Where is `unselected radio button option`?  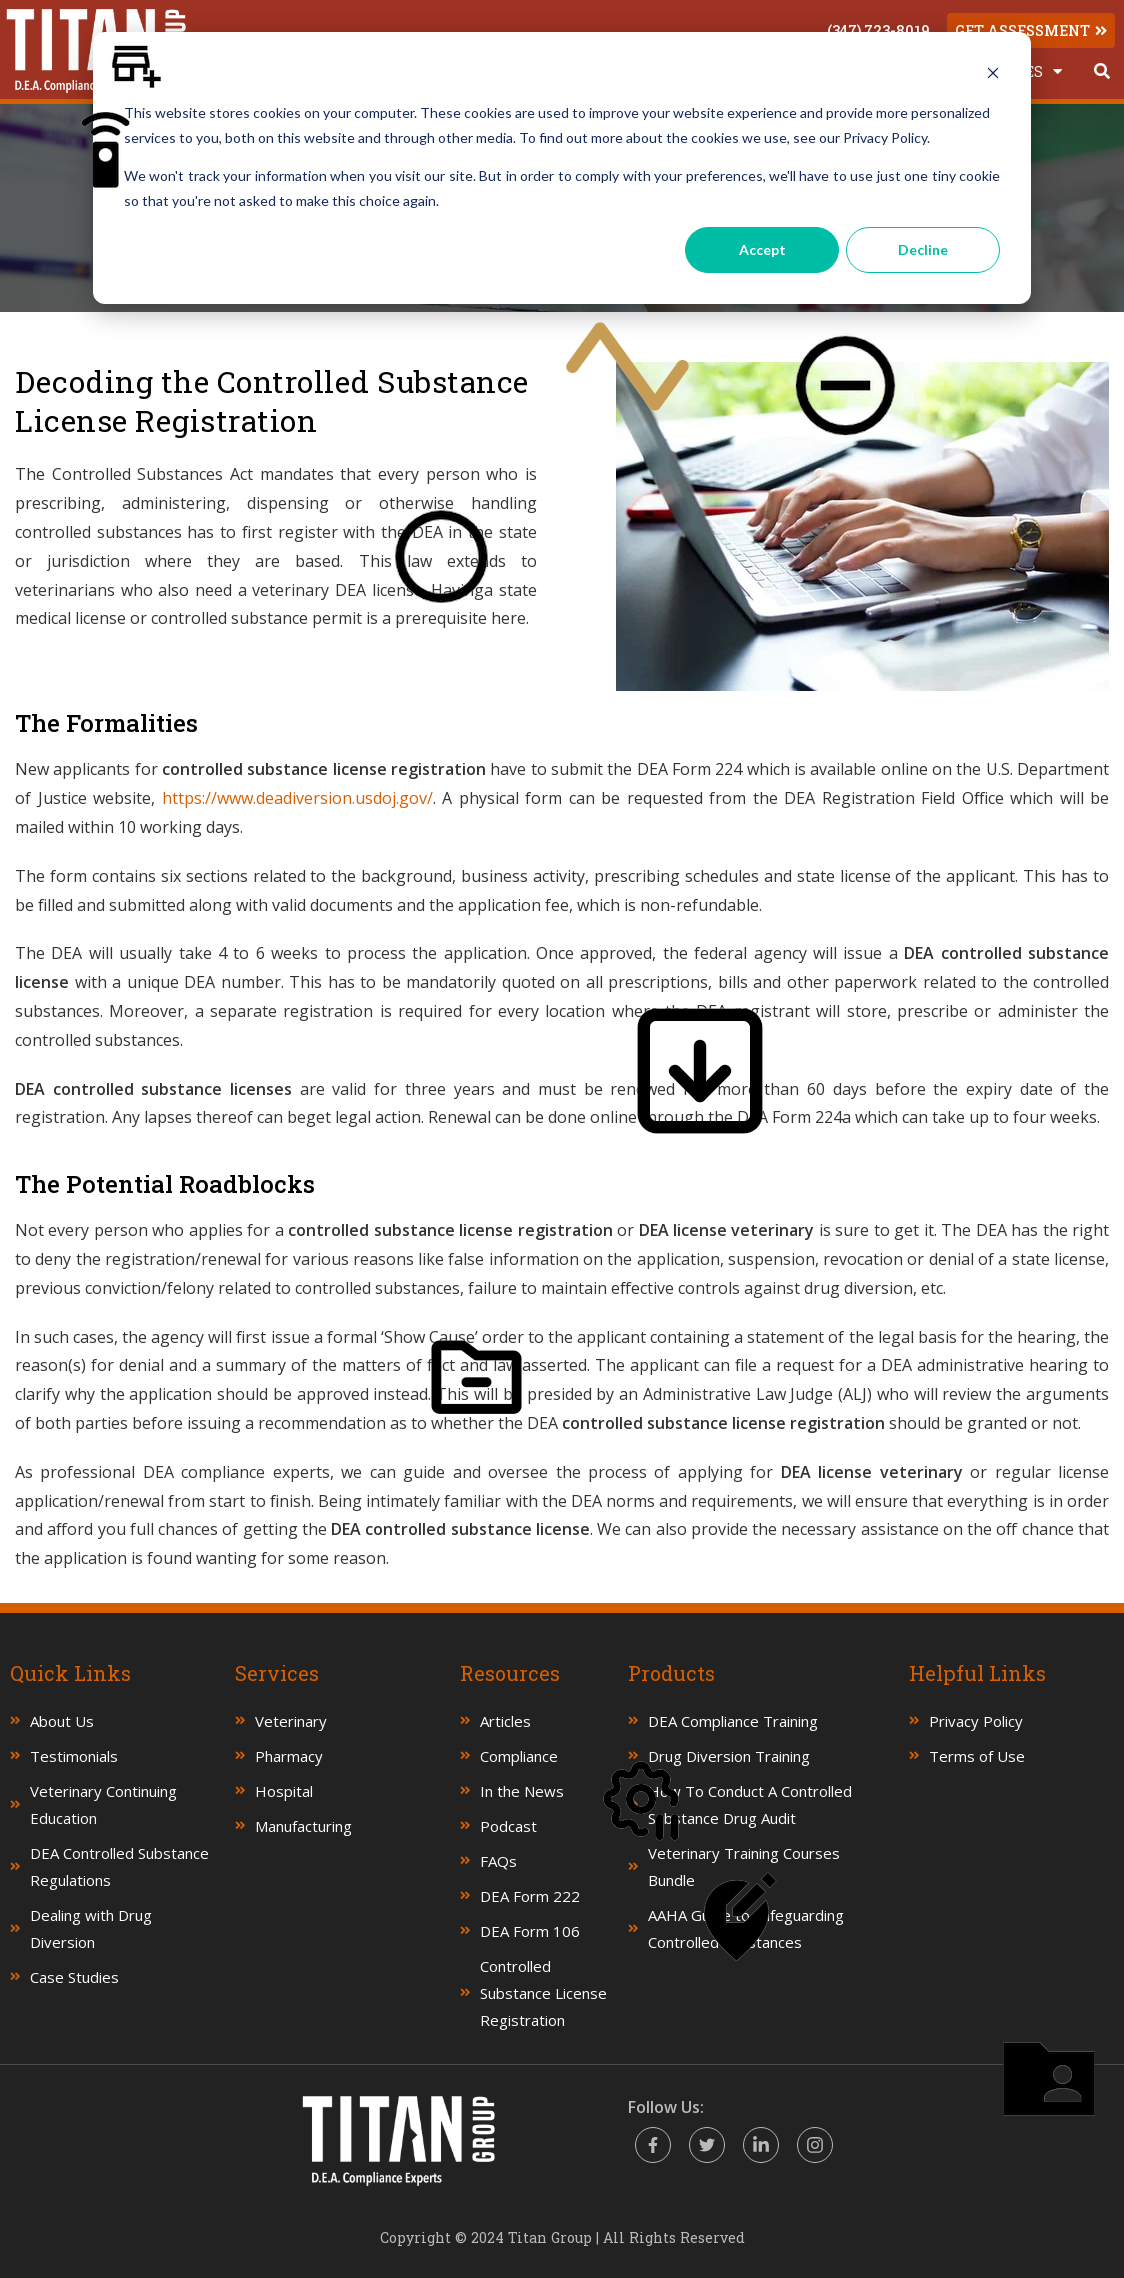
unselected radio button option is located at coordinates (441, 556).